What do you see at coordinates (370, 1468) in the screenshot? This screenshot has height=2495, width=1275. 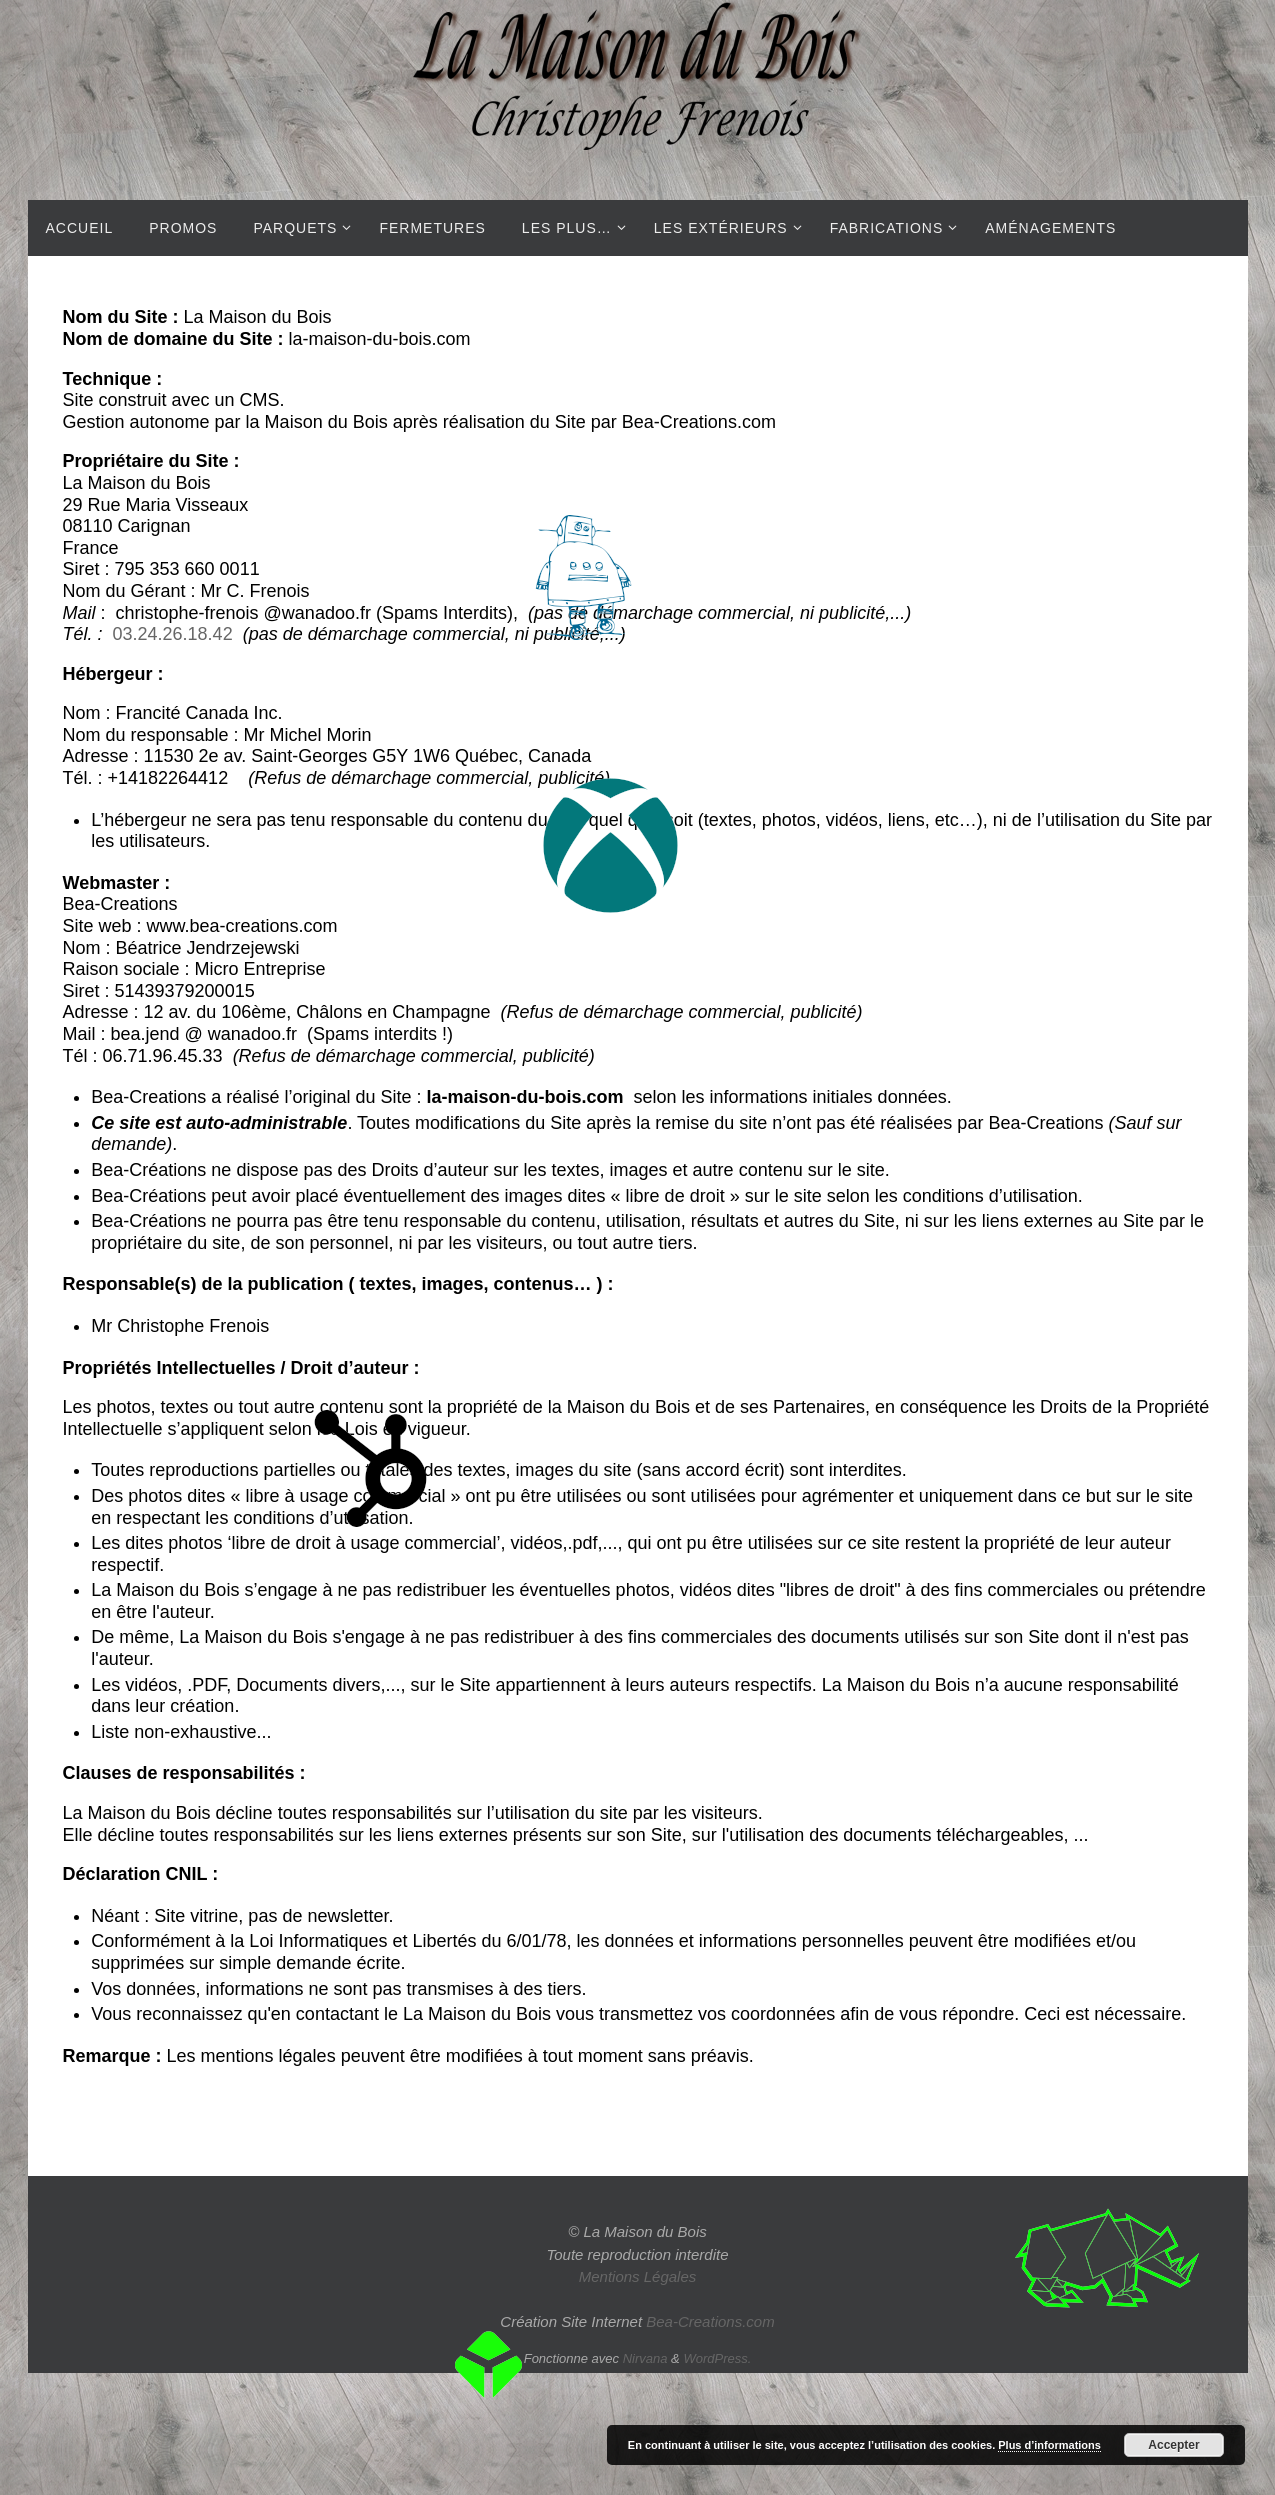 I see `open HubSpot CRM platform` at bounding box center [370, 1468].